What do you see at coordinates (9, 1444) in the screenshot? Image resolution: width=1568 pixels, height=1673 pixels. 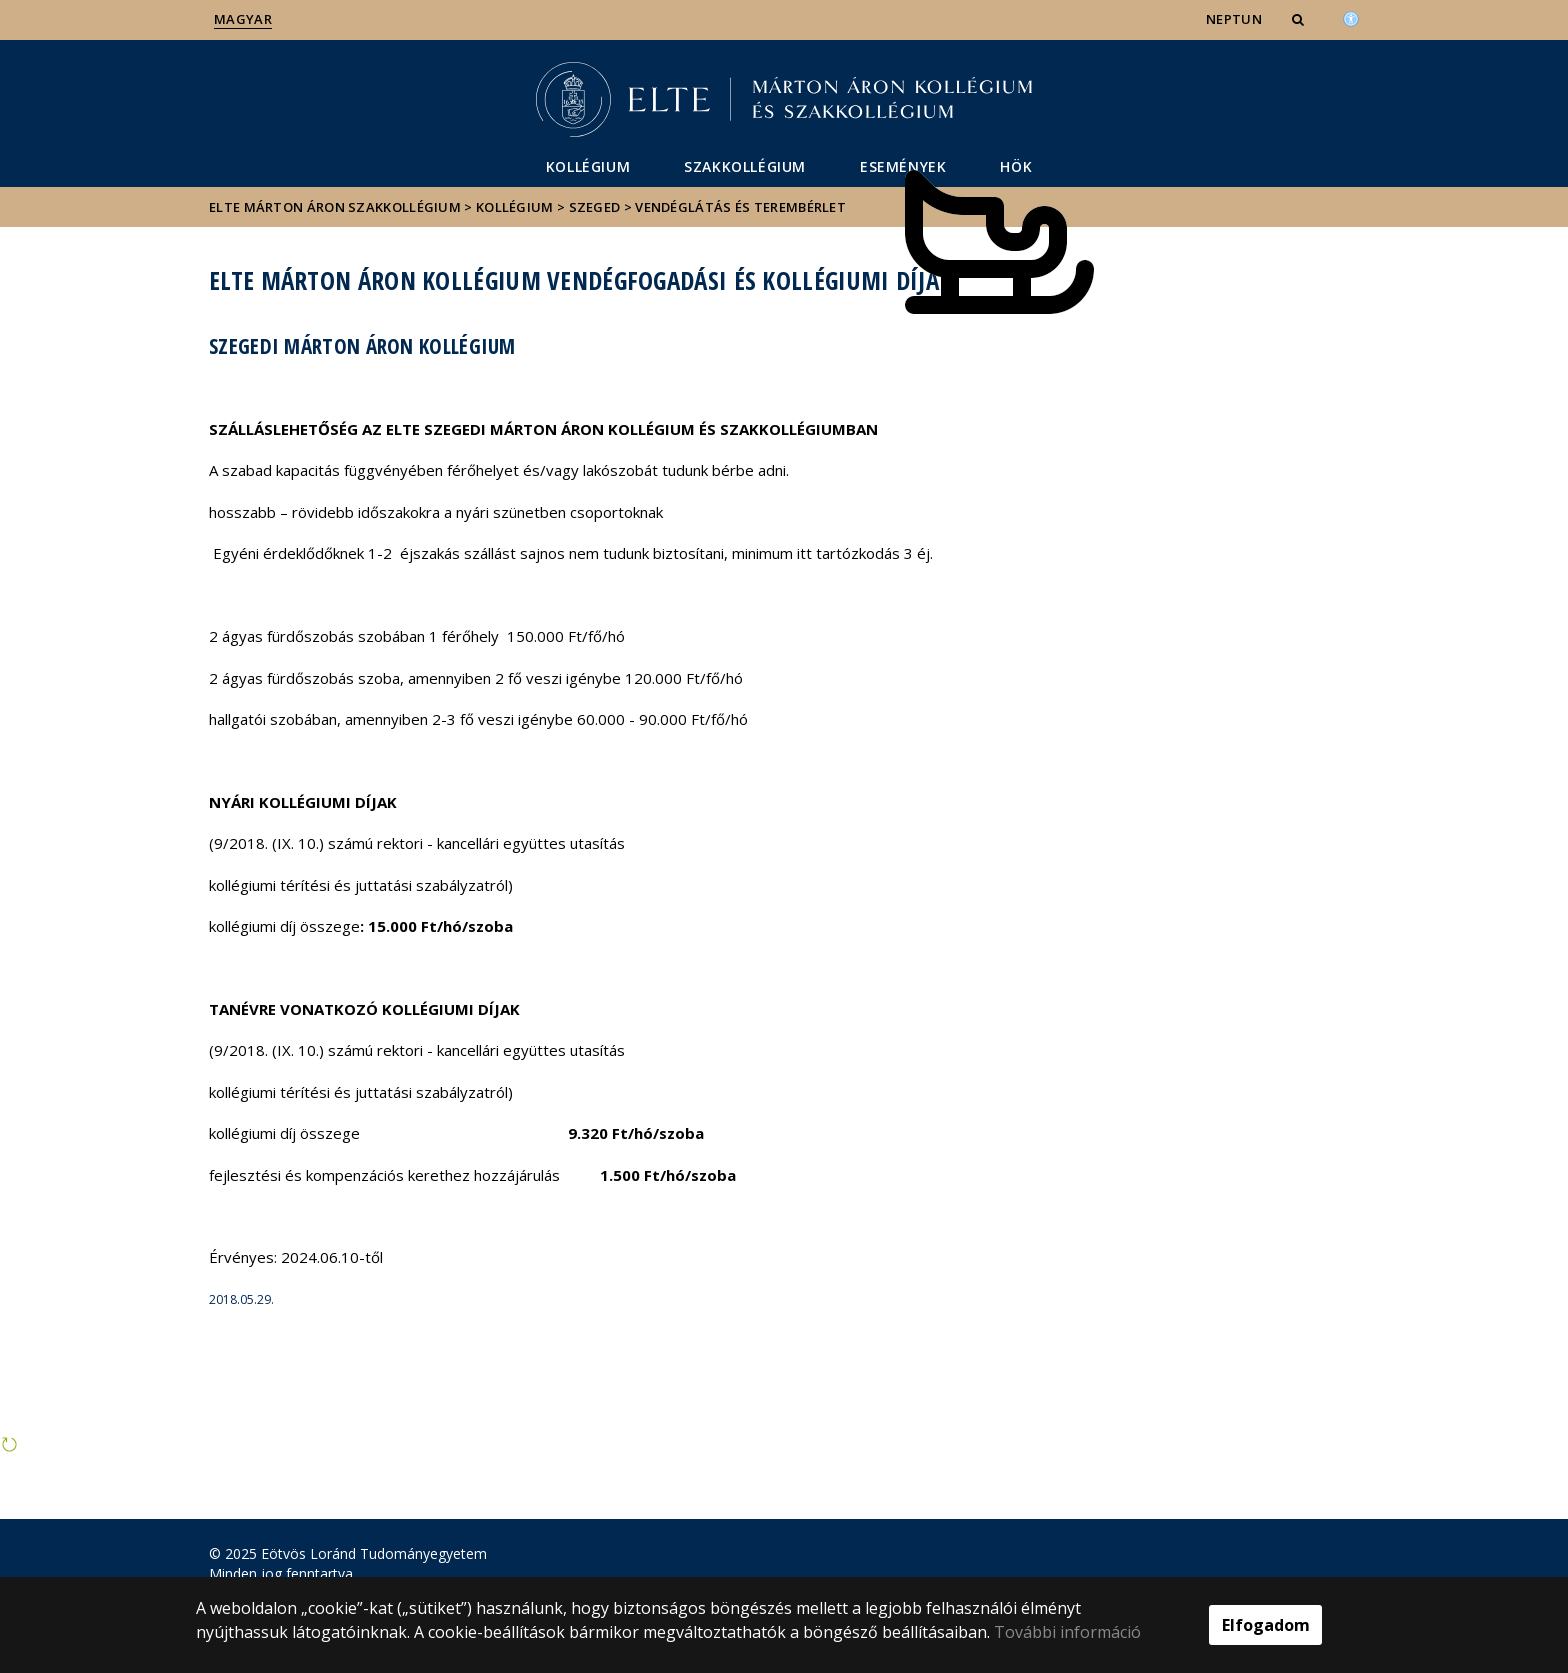 I see `refresh or reload the current content` at bounding box center [9, 1444].